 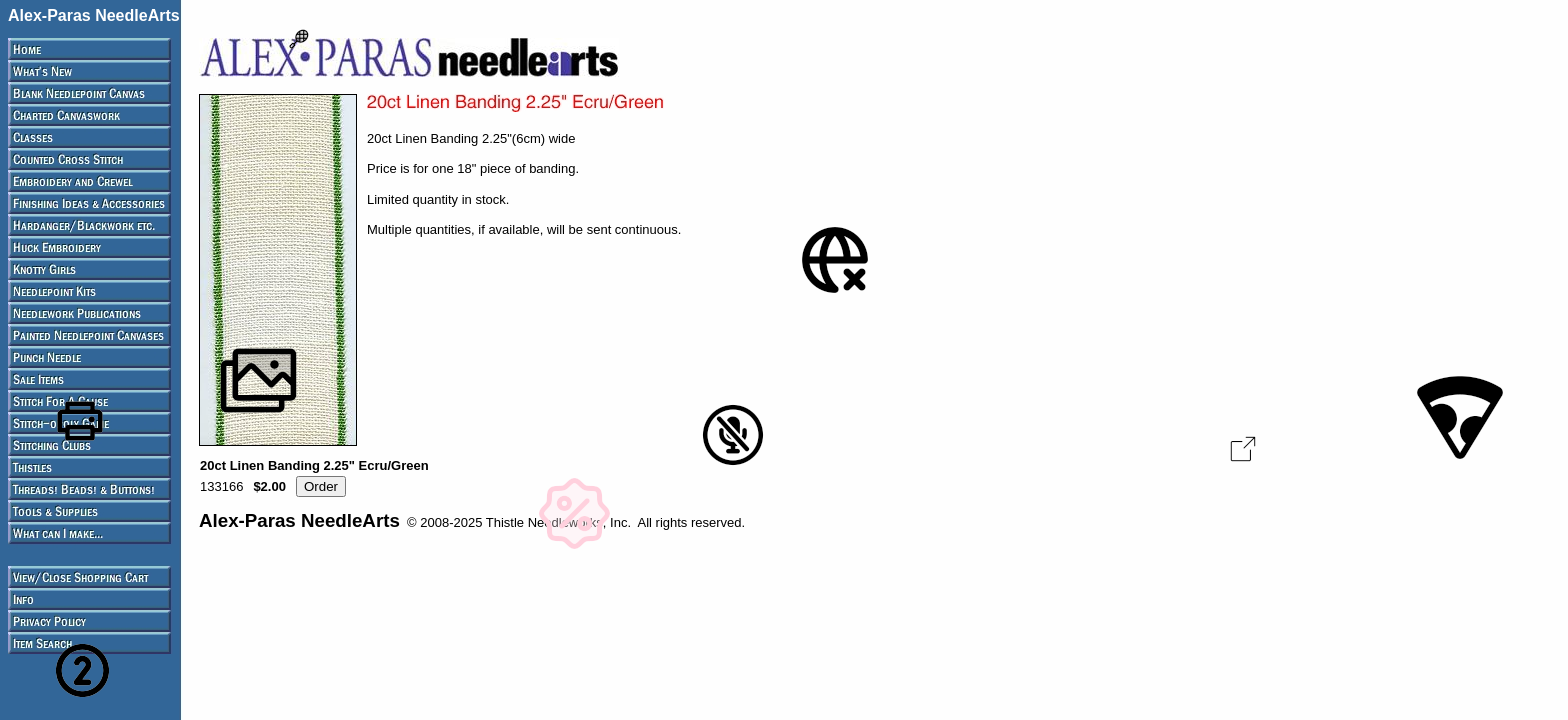 What do you see at coordinates (80, 421) in the screenshot?
I see `print the current document` at bounding box center [80, 421].